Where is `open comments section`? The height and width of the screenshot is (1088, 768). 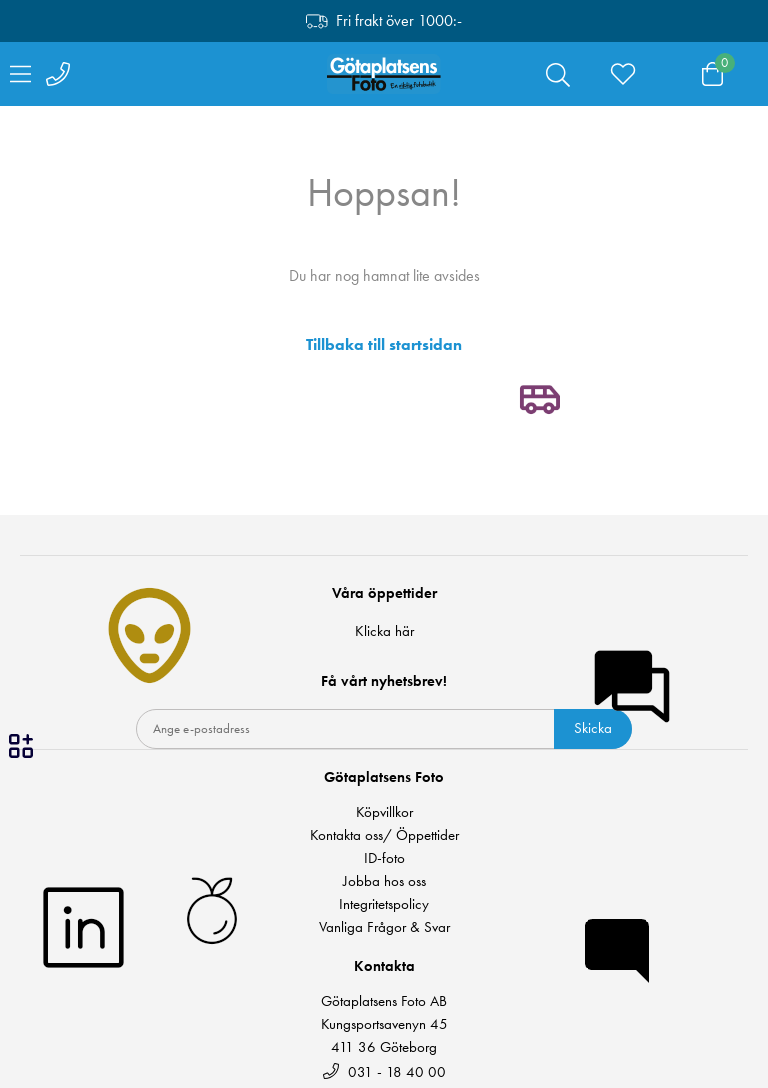
open comments section is located at coordinates (617, 951).